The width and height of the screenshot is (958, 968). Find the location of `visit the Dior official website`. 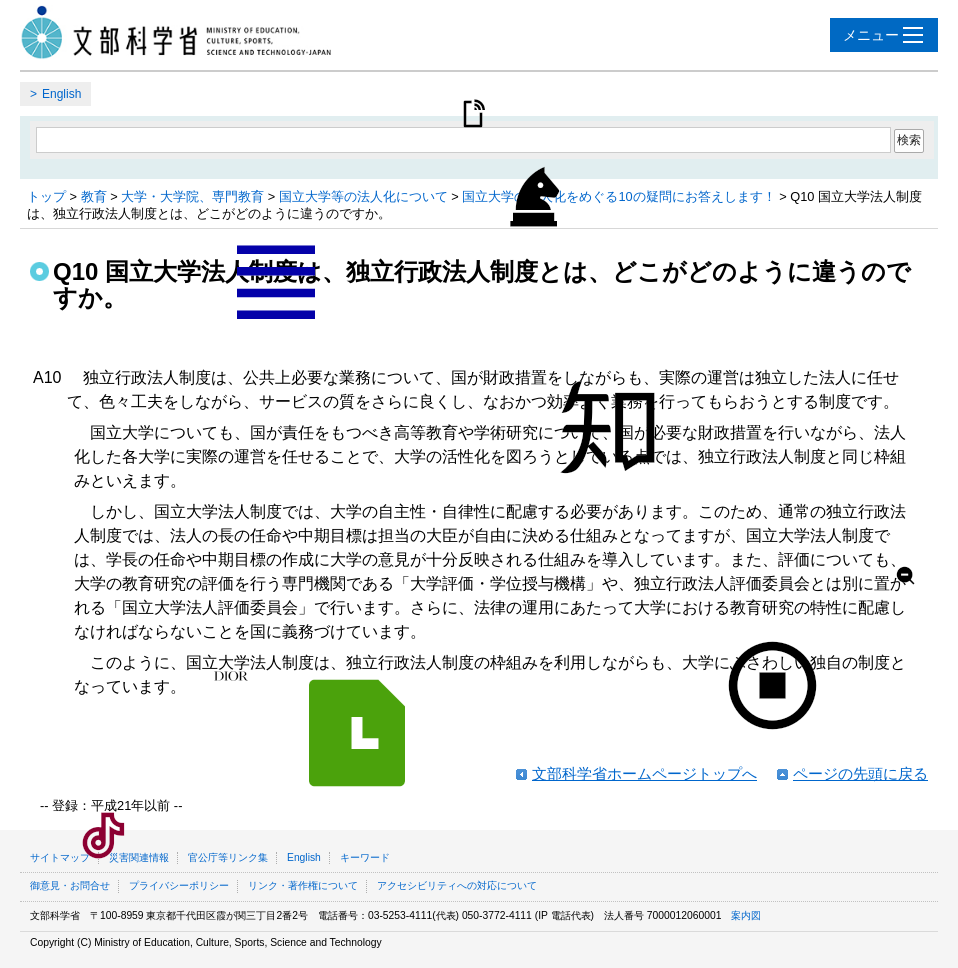

visit the Dior official website is located at coordinates (231, 676).